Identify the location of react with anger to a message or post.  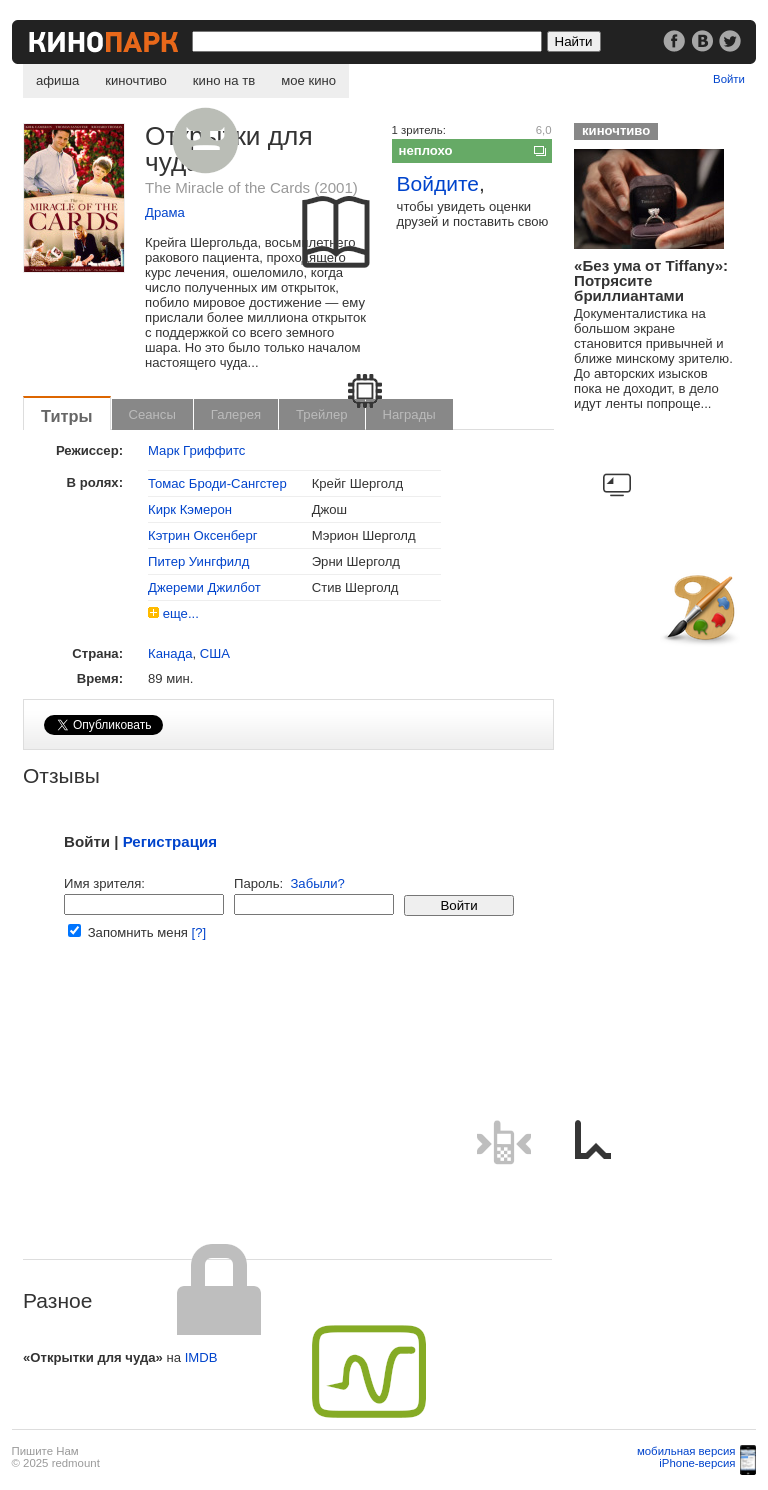
(205, 140).